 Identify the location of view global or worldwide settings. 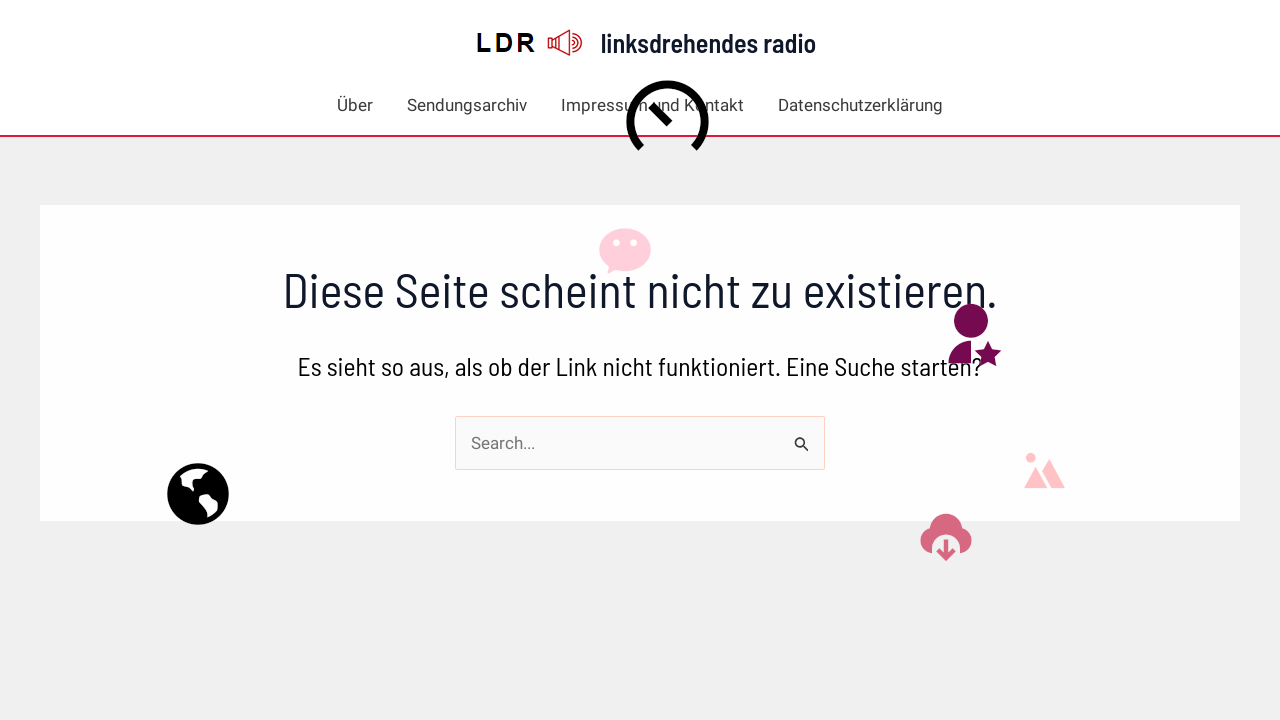
(198, 494).